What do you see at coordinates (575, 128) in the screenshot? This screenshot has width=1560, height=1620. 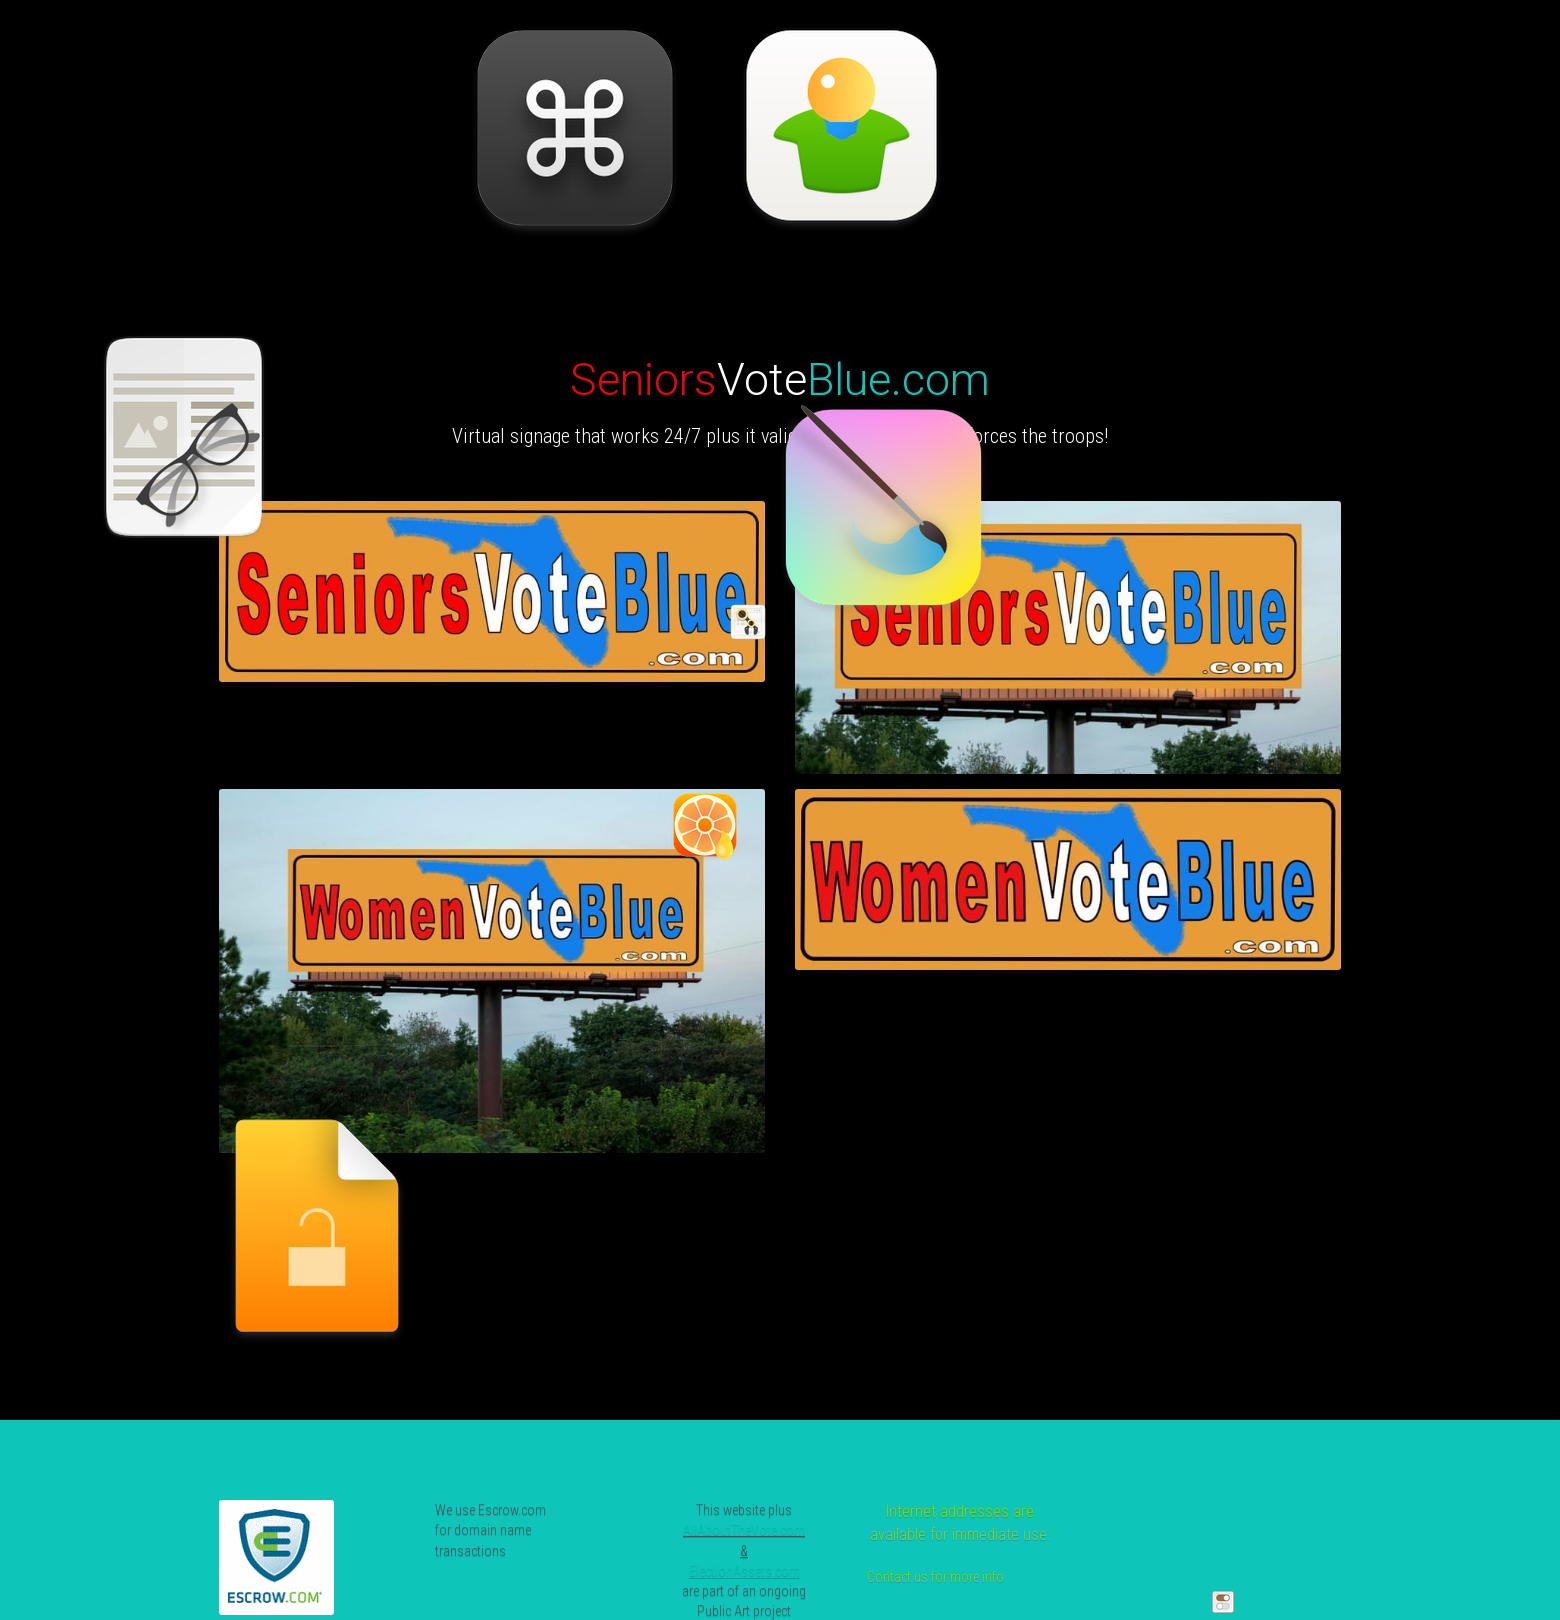 I see `open keyboard settings and preferences` at bounding box center [575, 128].